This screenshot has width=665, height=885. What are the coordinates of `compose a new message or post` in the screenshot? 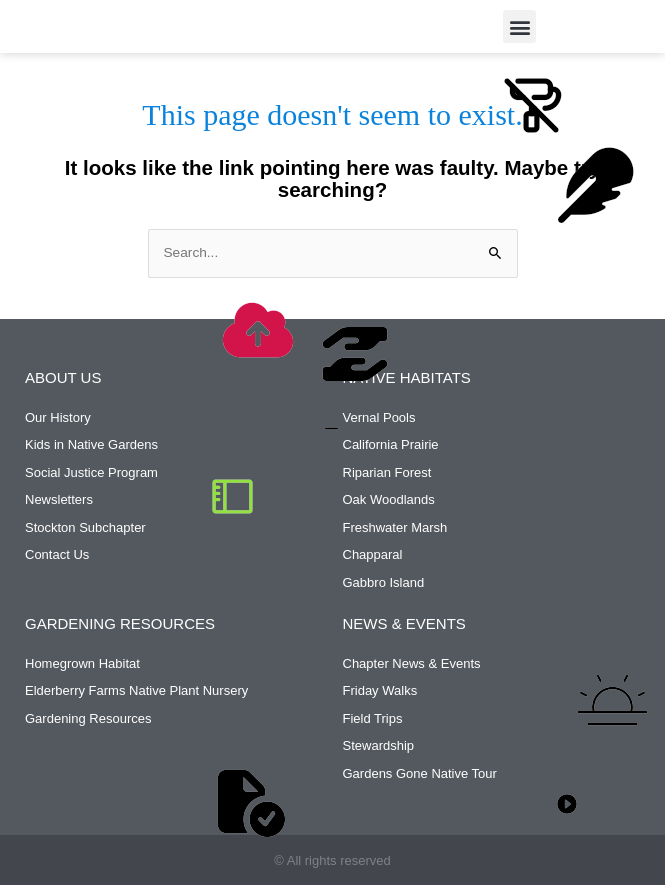 It's located at (595, 186).